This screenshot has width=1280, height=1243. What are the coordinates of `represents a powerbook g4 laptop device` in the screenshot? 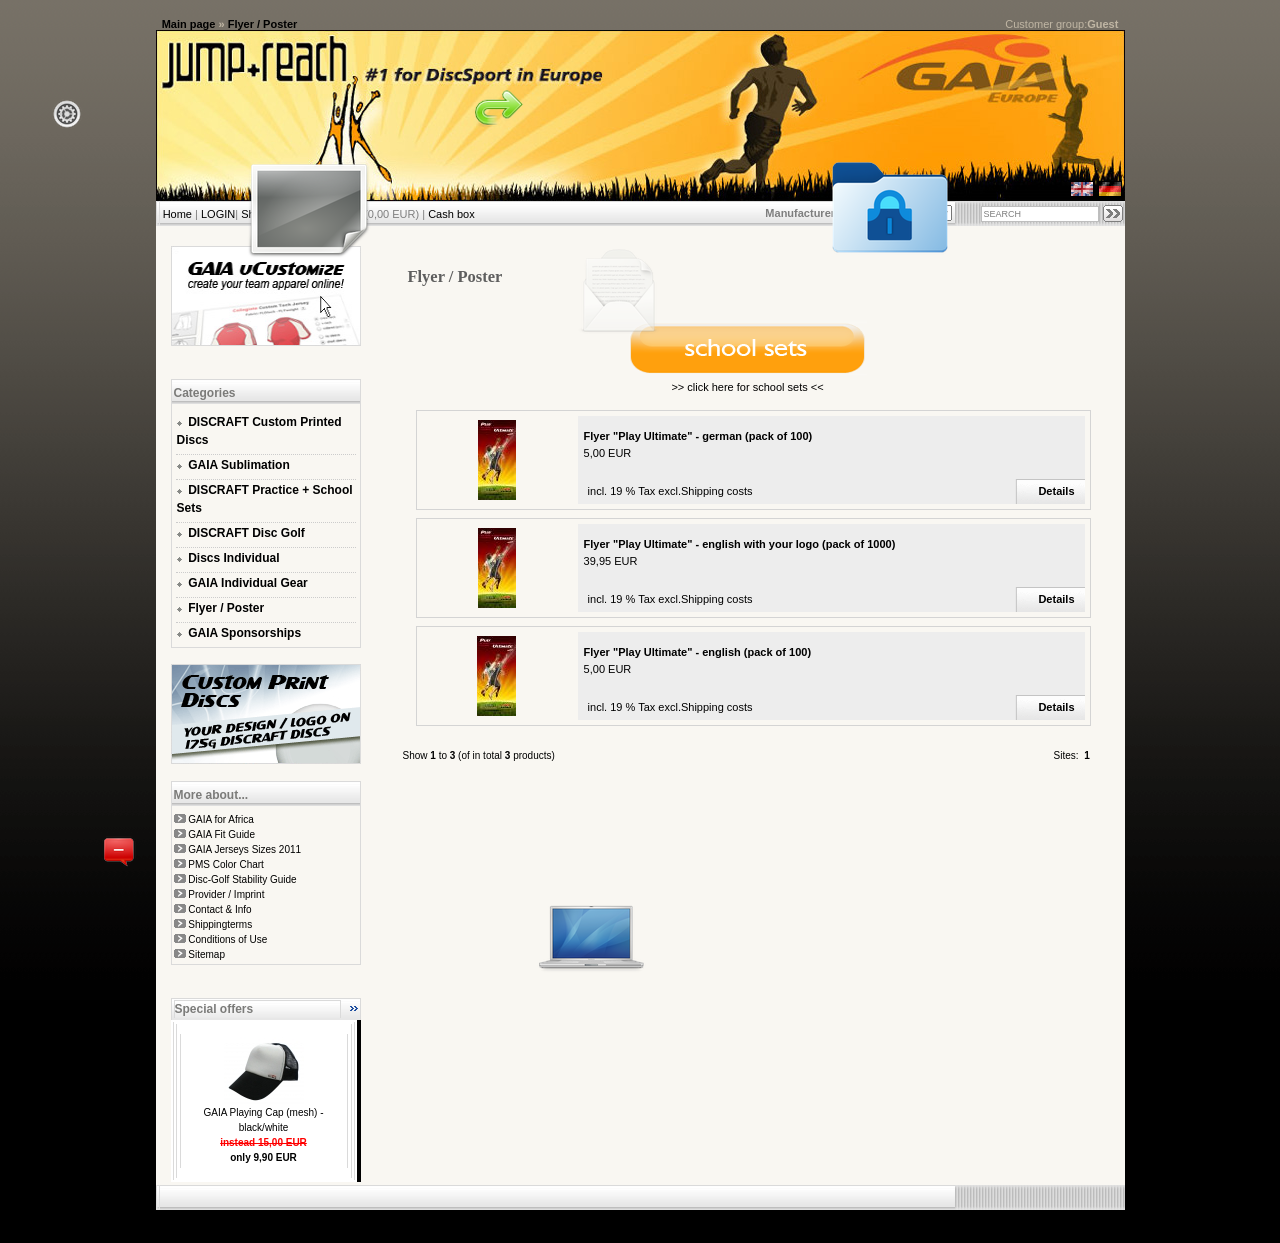 It's located at (591, 933).